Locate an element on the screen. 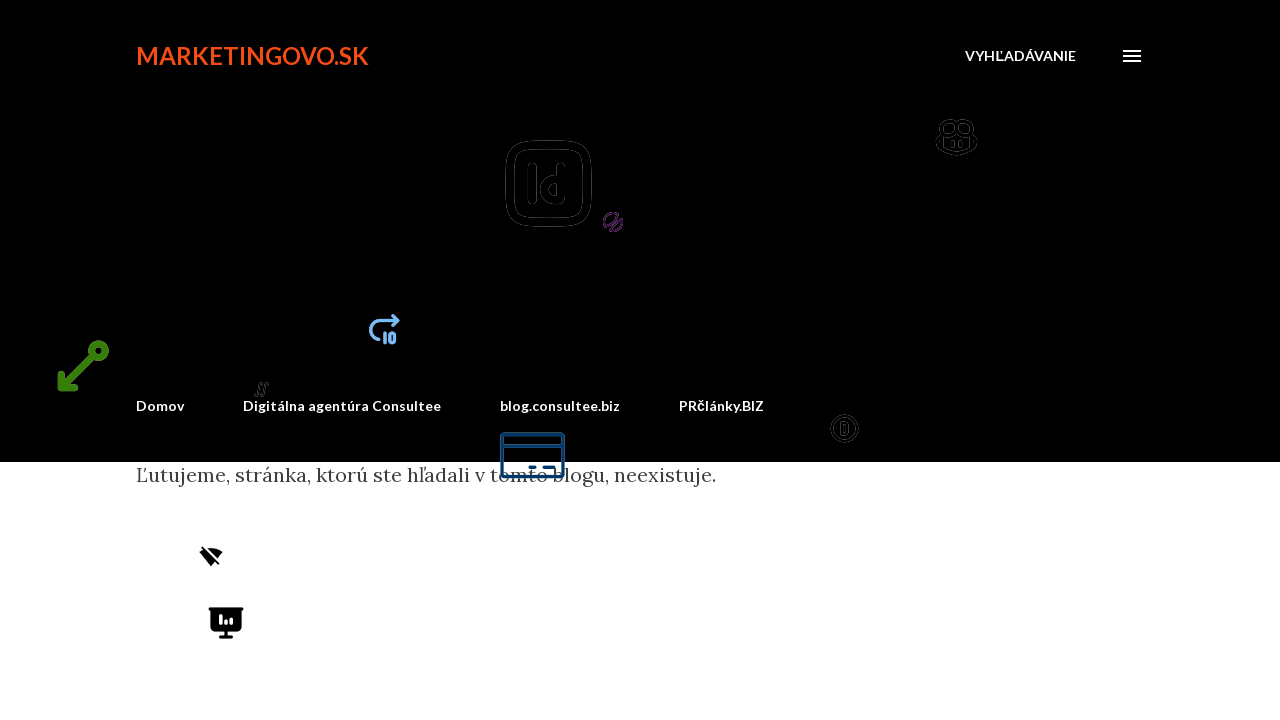 This screenshot has width=1280, height=720. access github copilot AI coding assistant is located at coordinates (956, 136).